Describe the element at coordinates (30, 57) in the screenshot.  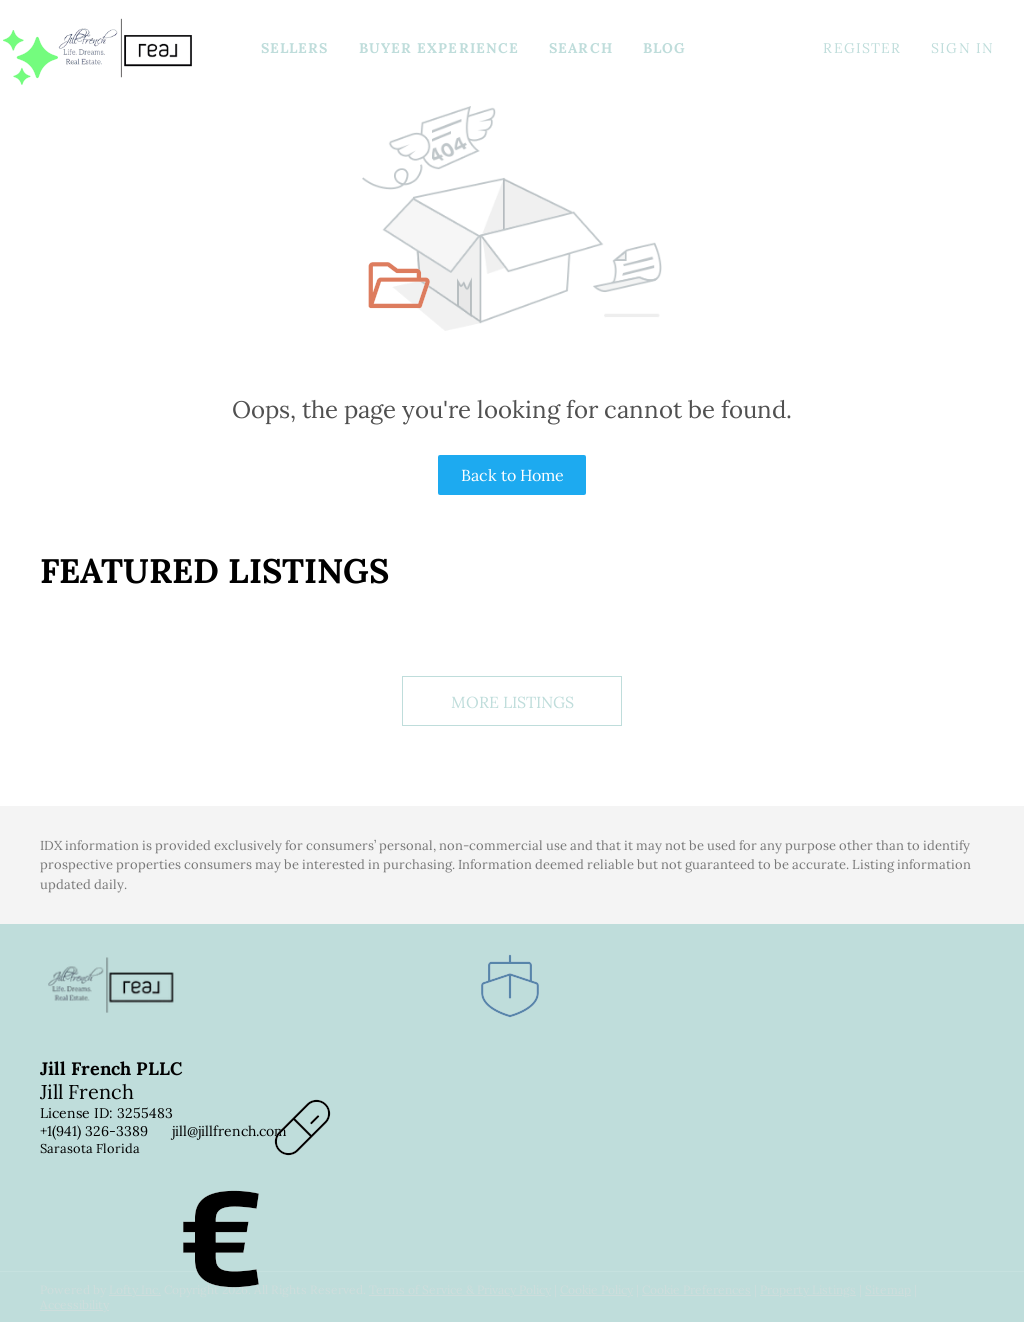
I see `indicates AI-generated or enhanced content` at that location.